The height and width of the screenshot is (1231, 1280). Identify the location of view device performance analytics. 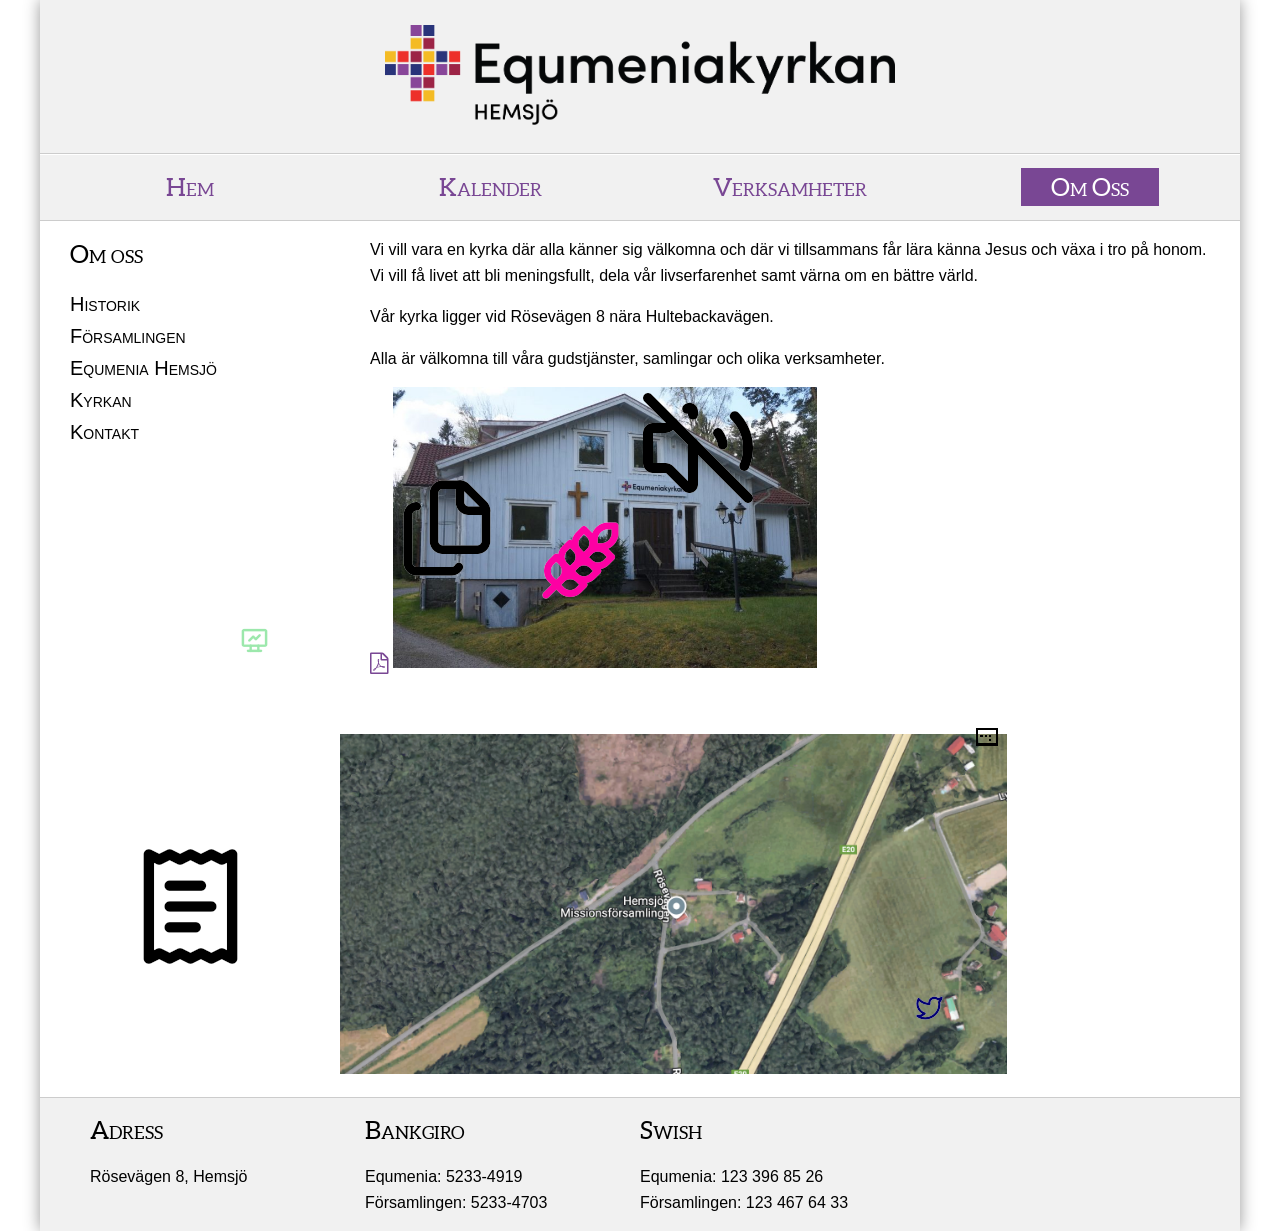
(254, 640).